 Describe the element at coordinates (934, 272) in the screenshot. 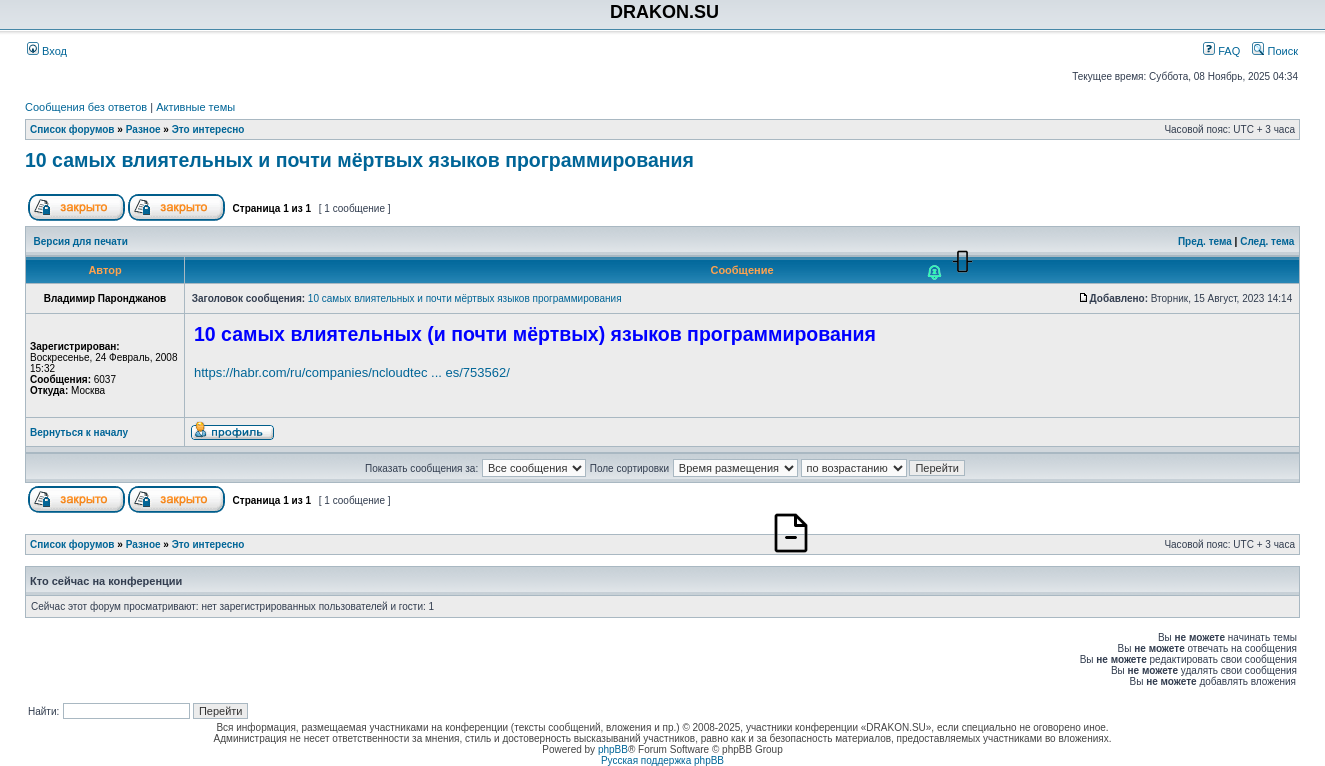

I see `enable sleep mode or snooze notifications` at that location.